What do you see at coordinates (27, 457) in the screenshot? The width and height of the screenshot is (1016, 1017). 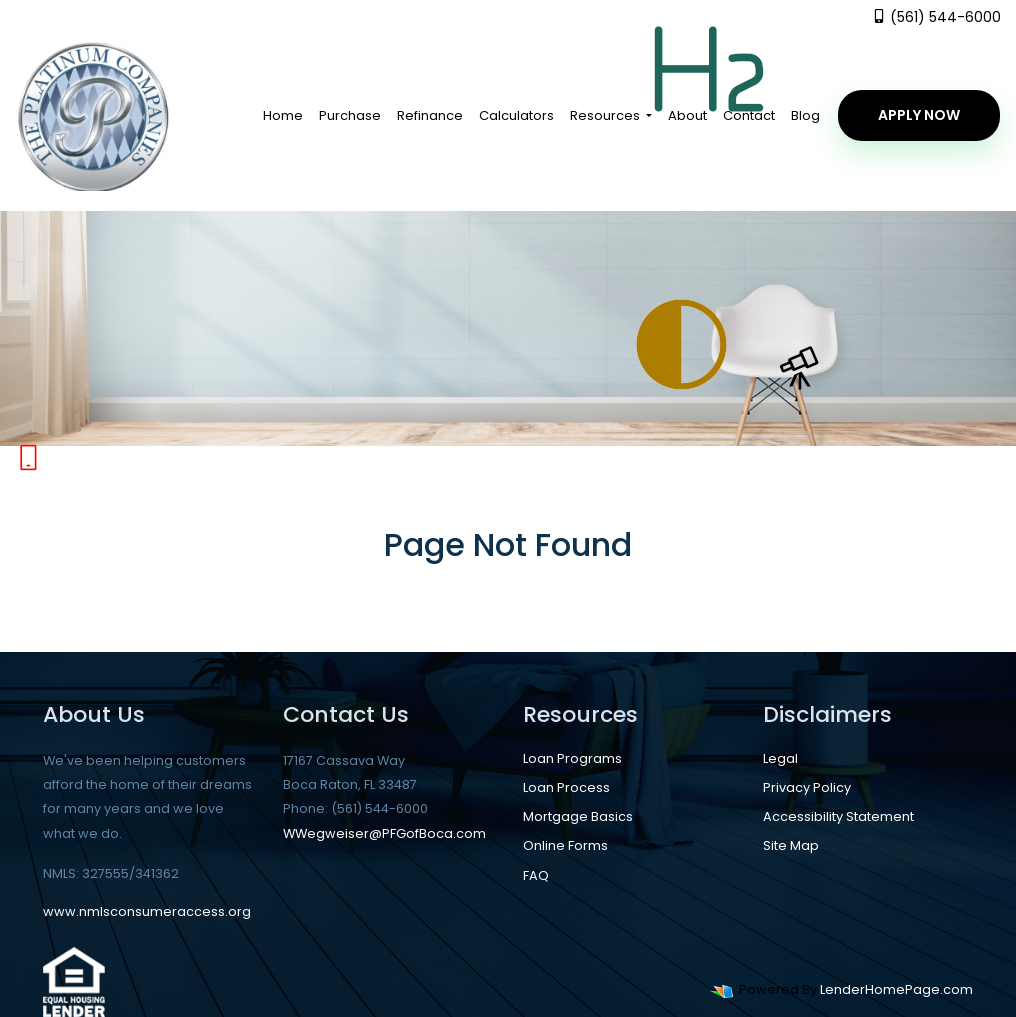 I see `indicates mobile device or smartphone` at bounding box center [27, 457].